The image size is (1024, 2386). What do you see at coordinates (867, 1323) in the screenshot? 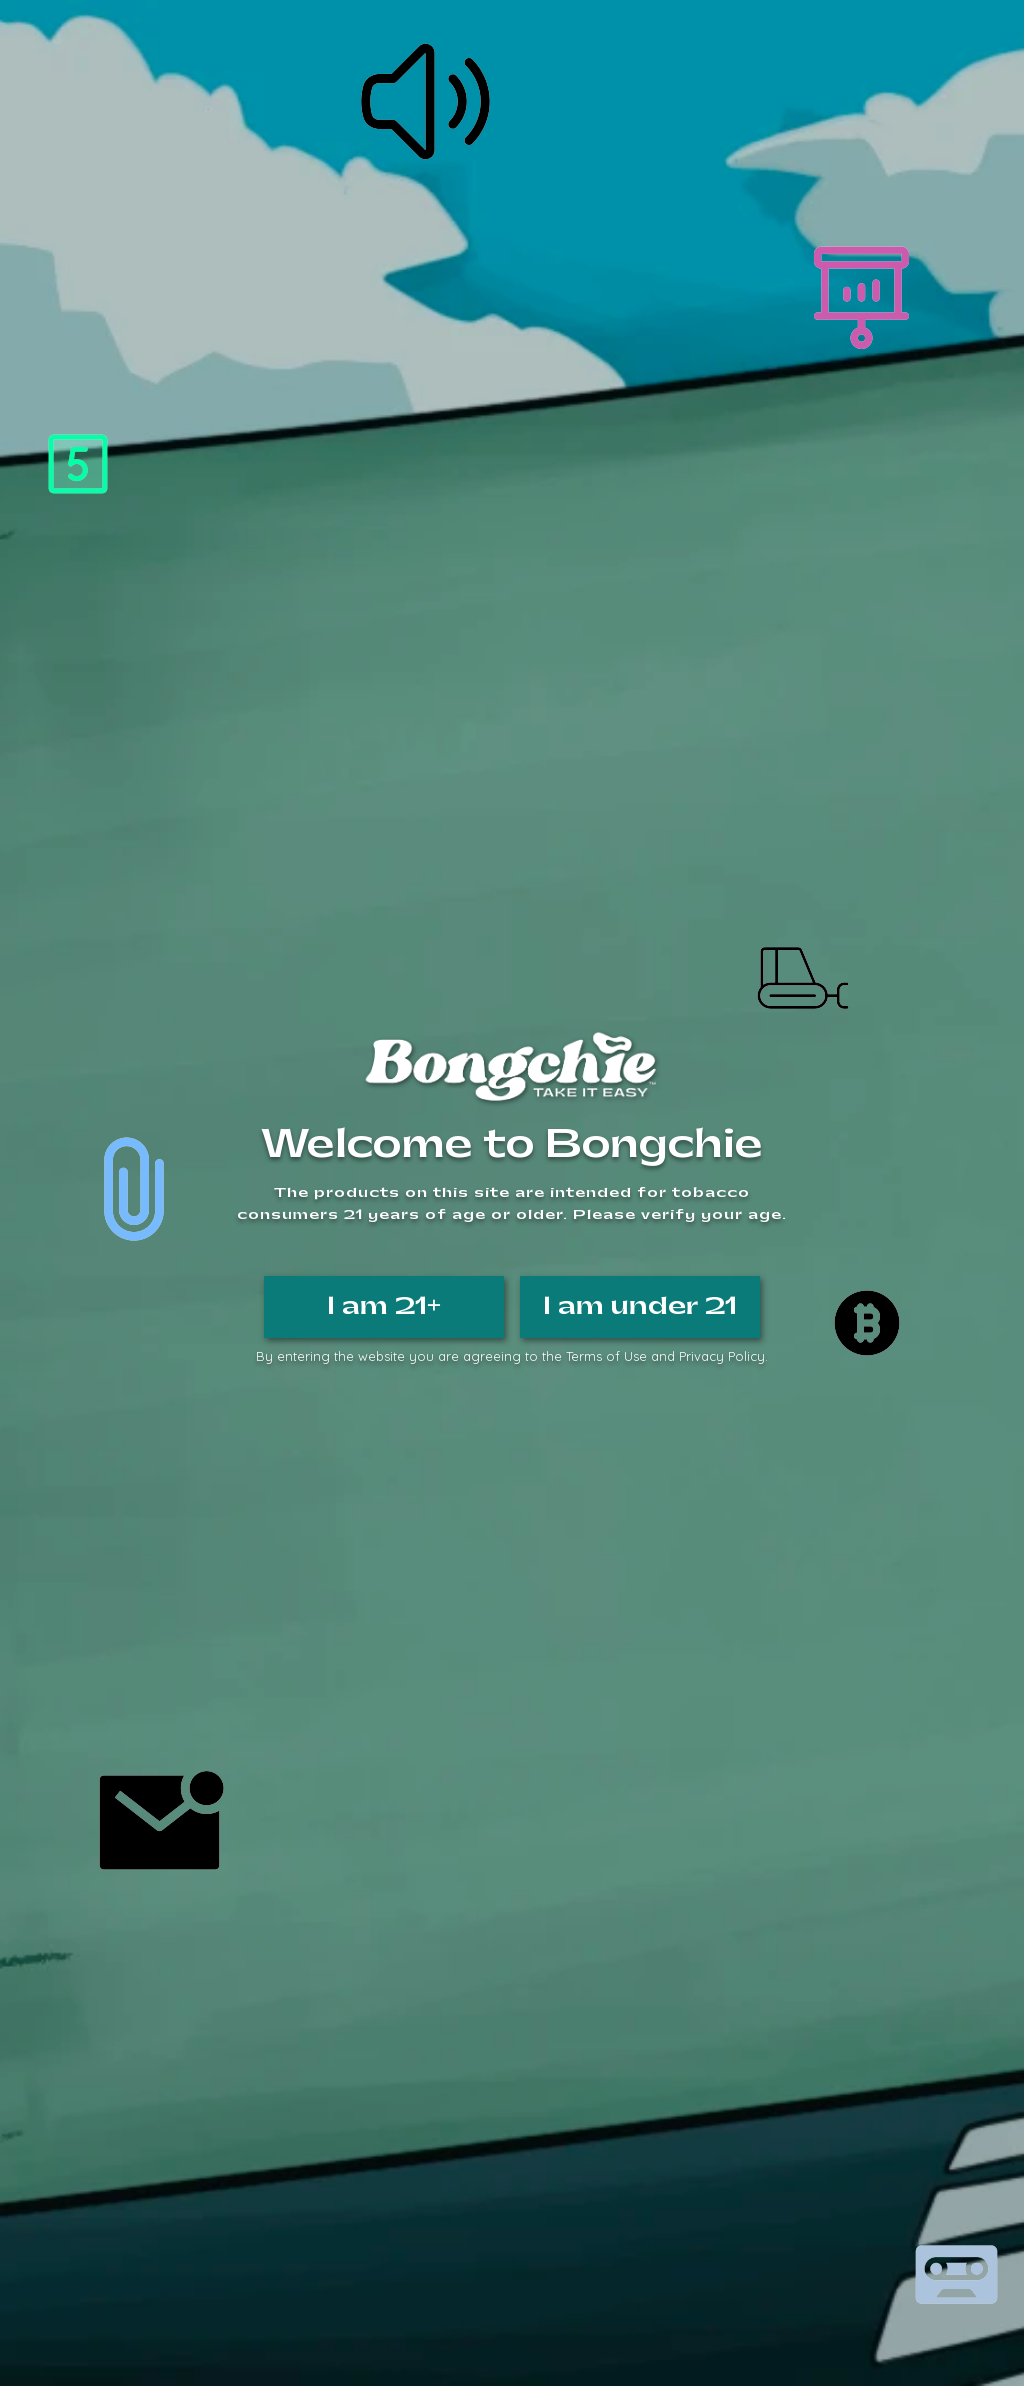
I see `view bitcoin wallet balance` at bounding box center [867, 1323].